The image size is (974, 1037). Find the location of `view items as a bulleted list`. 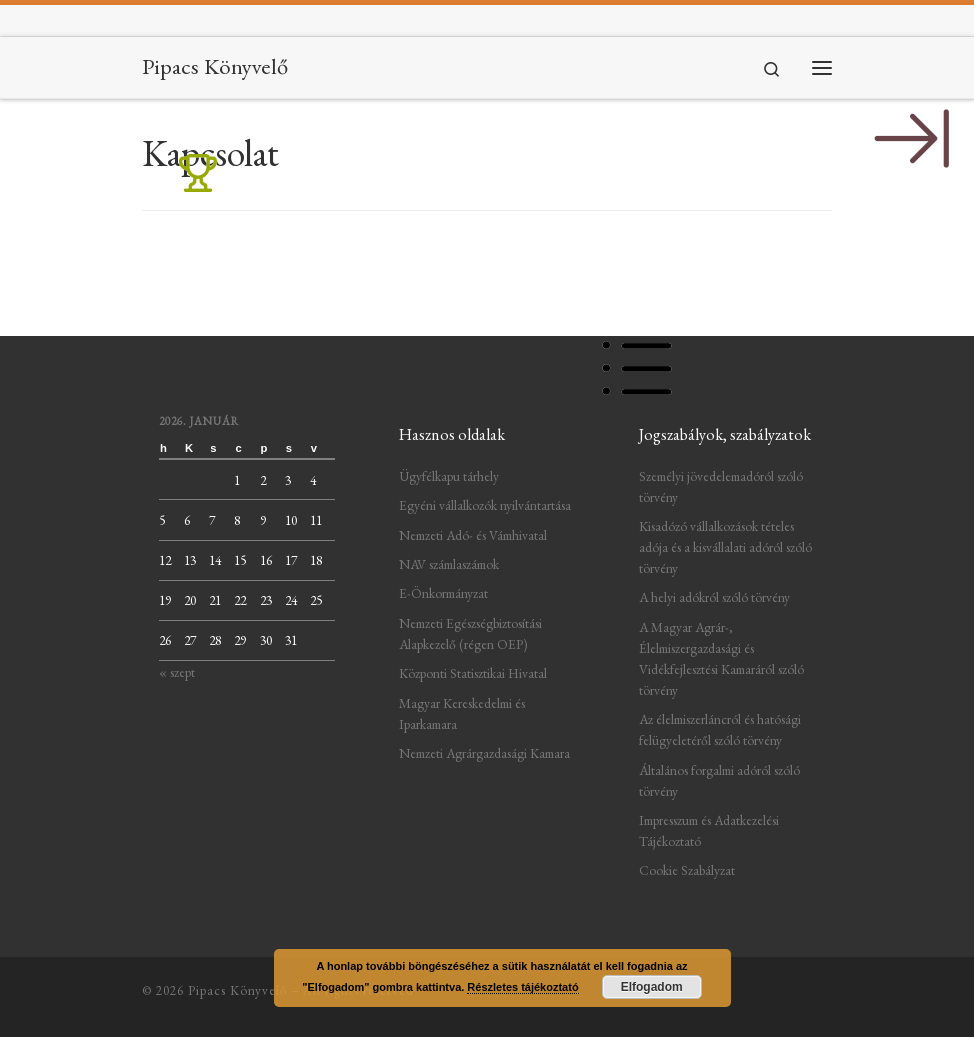

view items as a bulleted list is located at coordinates (637, 368).